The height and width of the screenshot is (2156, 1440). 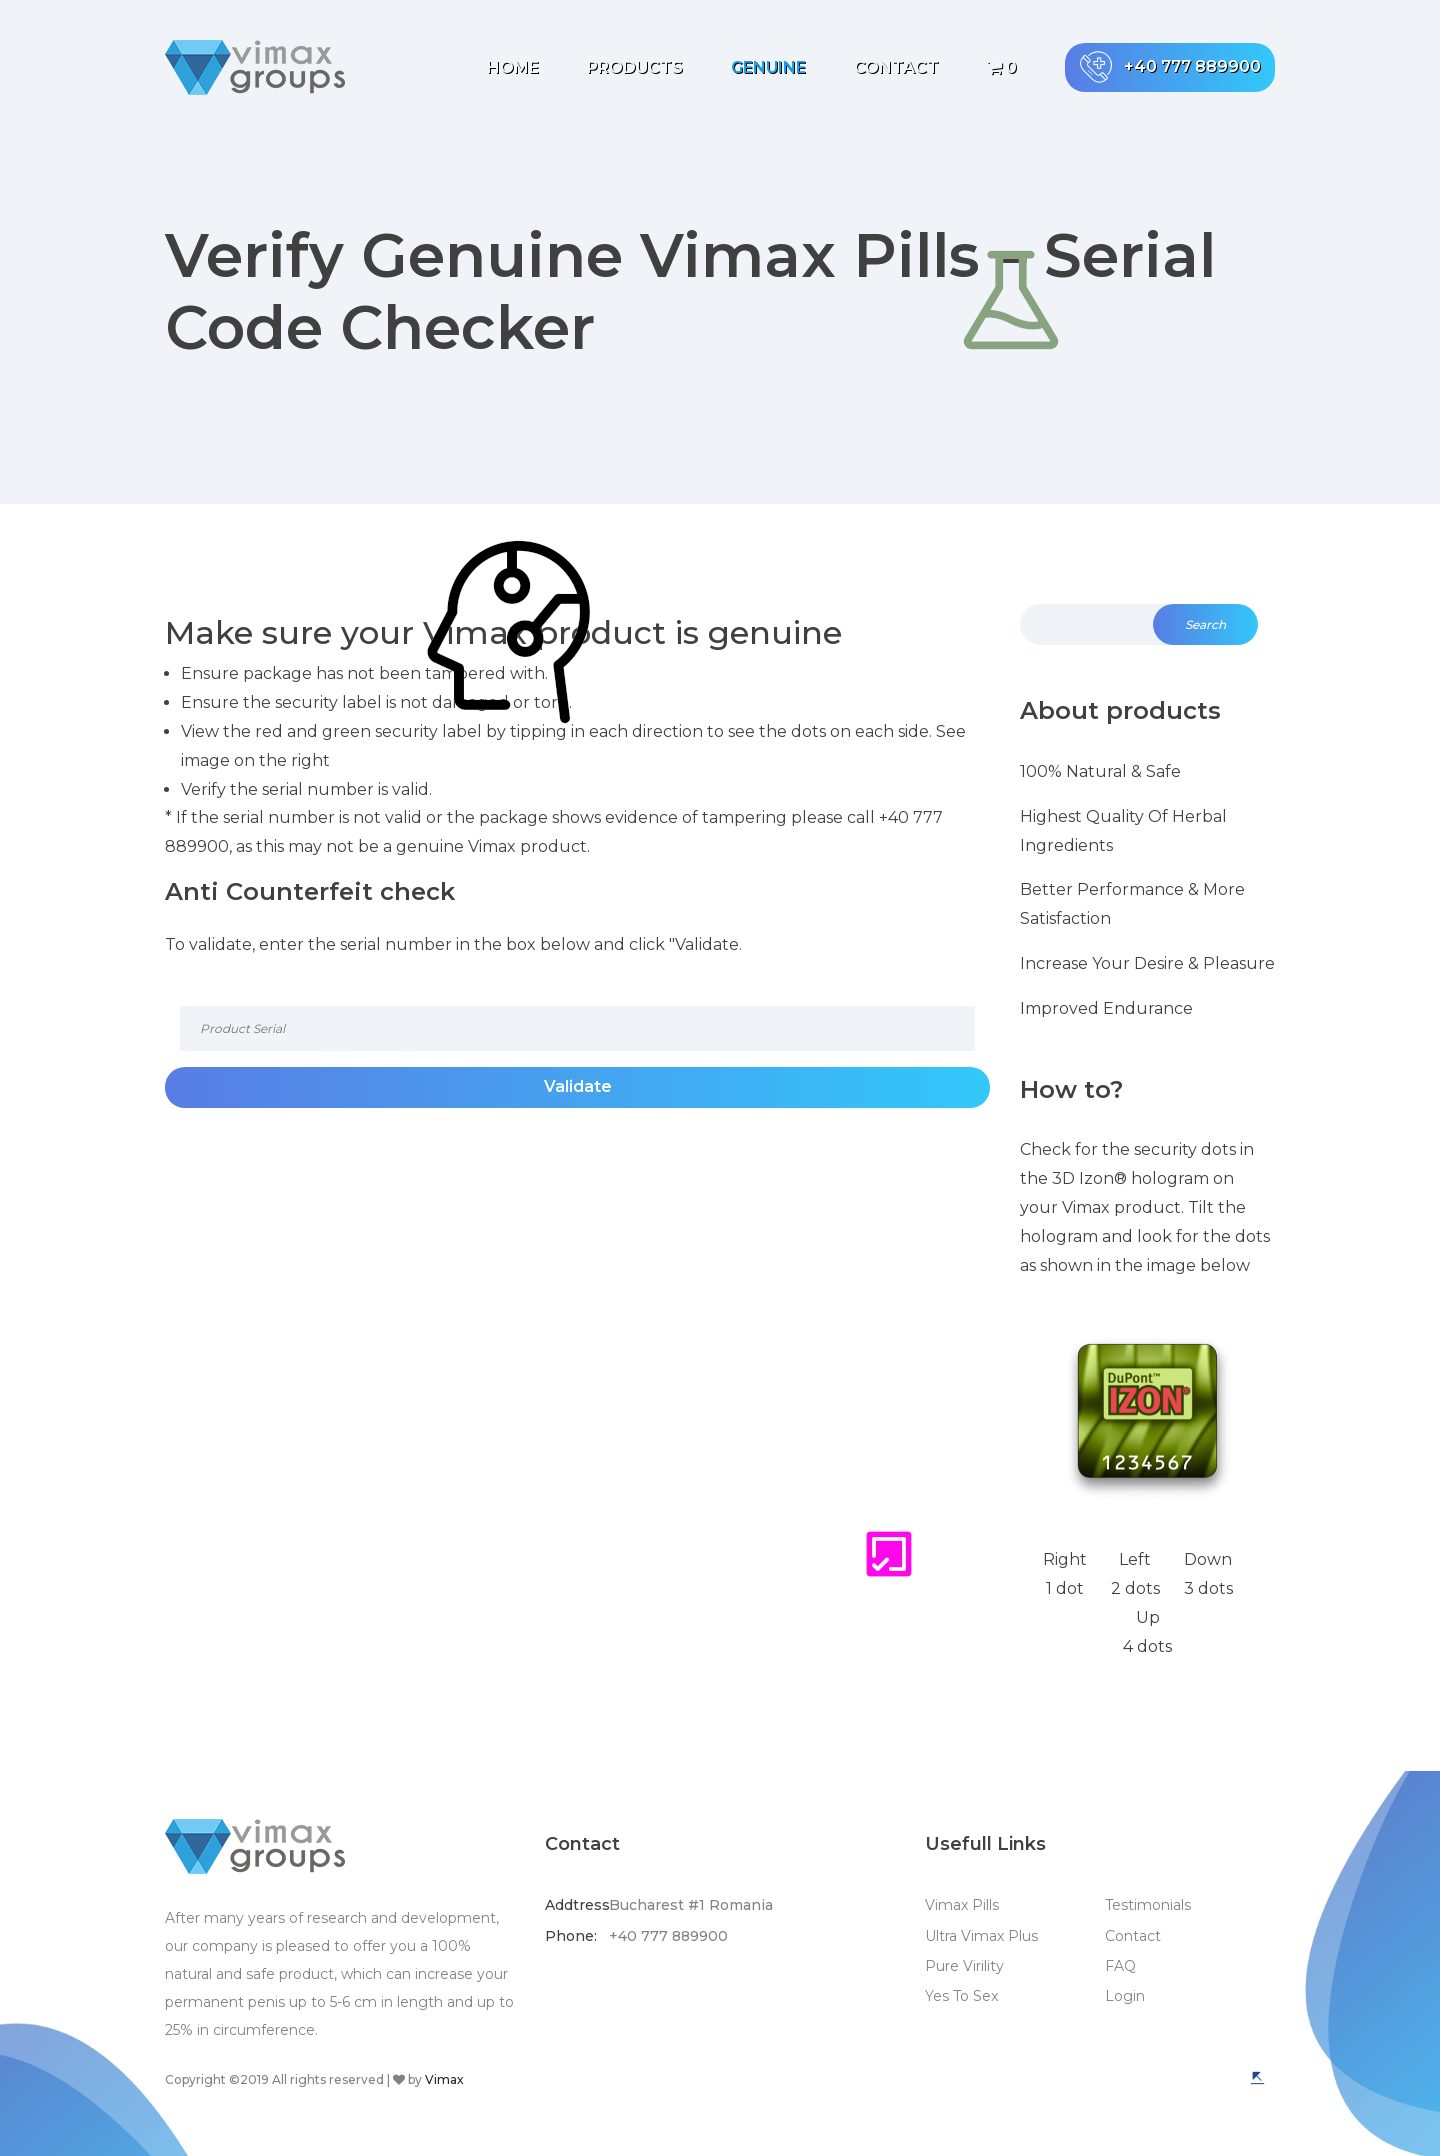 What do you see at coordinates (512, 632) in the screenshot?
I see `access AI or machine learning features` at bounding box center [512, 632].